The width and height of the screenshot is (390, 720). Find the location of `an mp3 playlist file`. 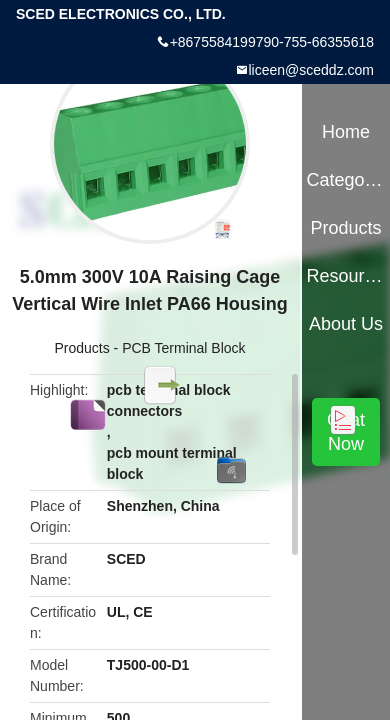

an mp3 playlist file is located at coordinates (343, 420).